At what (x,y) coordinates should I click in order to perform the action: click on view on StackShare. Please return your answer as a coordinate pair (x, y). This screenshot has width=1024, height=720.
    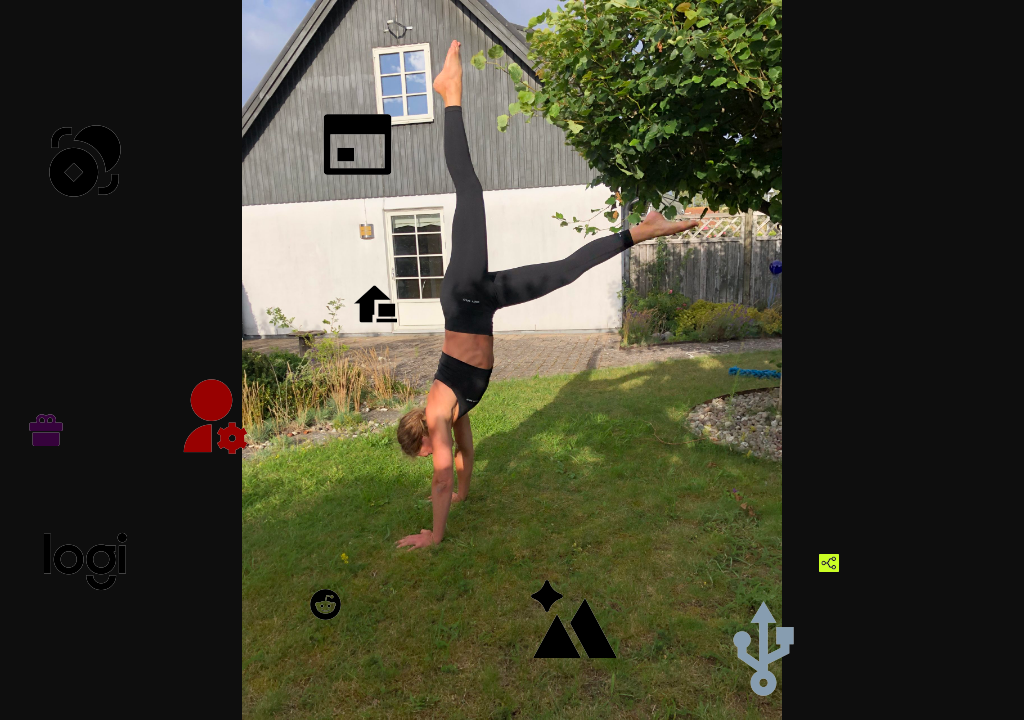
    Looking at the image, I should click on (829, 563).